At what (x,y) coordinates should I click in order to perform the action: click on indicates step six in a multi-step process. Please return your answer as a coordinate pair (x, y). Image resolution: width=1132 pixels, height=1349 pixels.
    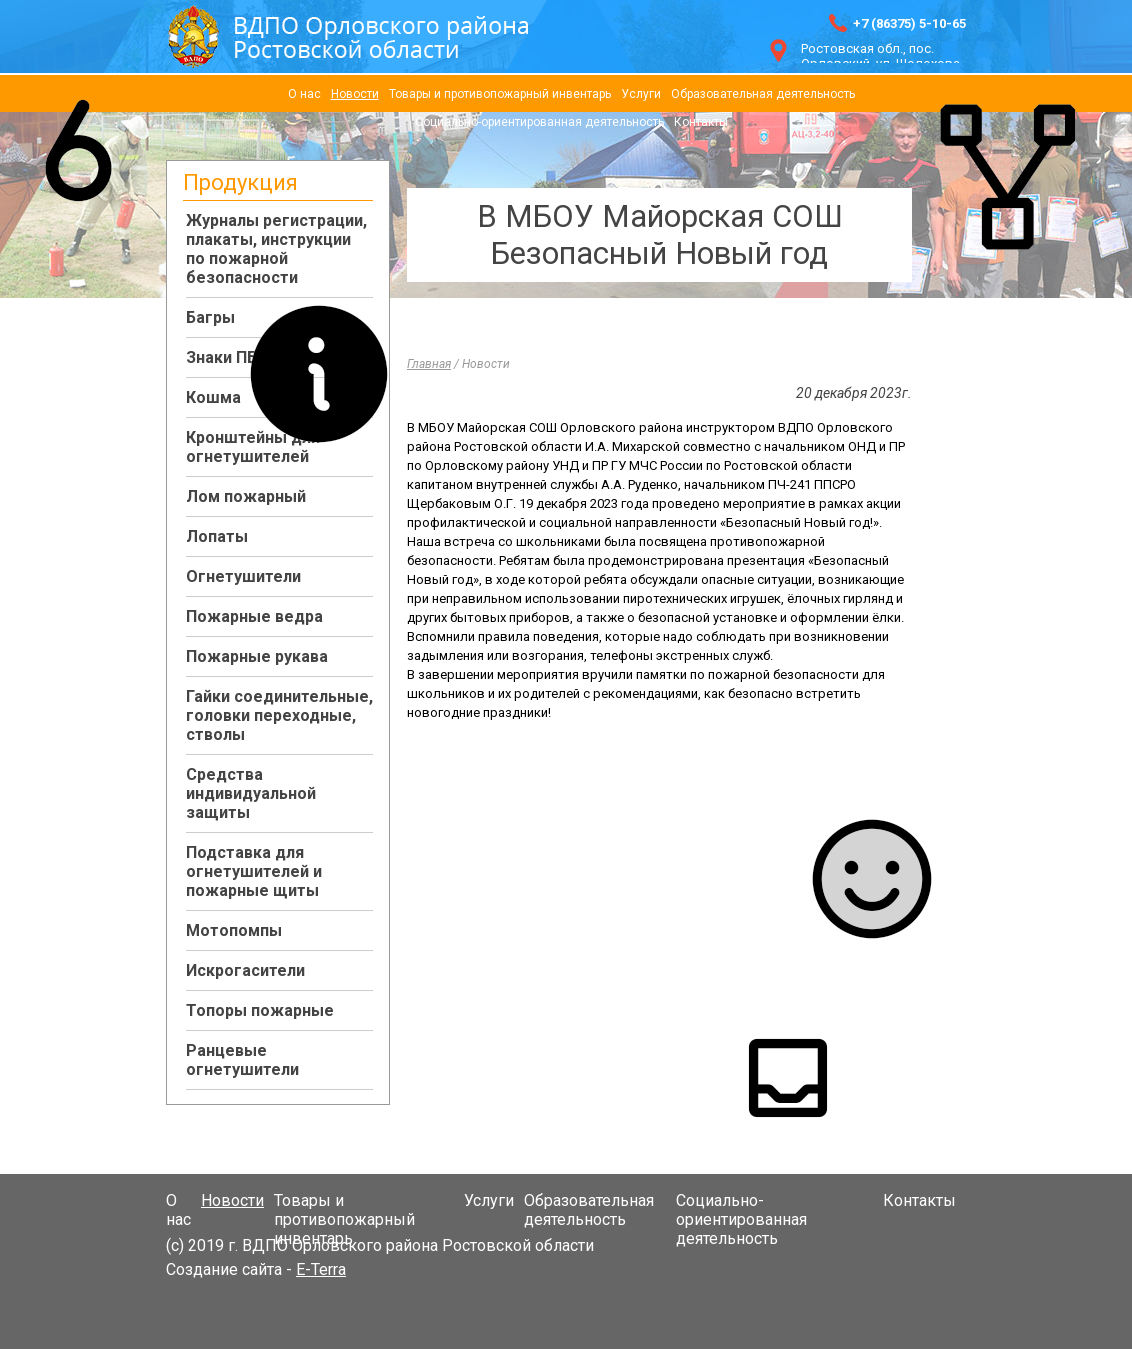
    Looking at the image, I should click on (78, 150).